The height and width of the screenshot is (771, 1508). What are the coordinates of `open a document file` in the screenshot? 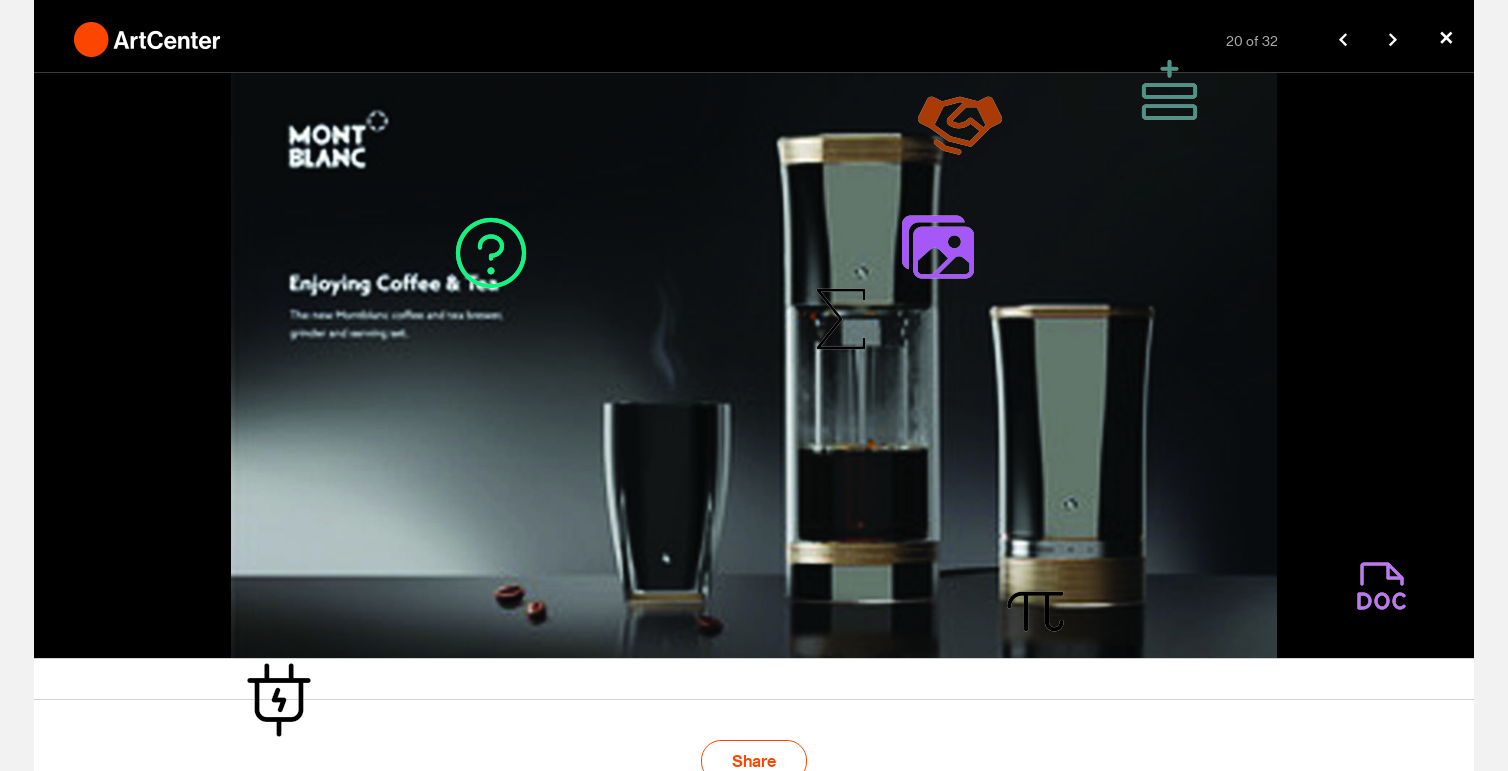 It's located at (1382, 588).